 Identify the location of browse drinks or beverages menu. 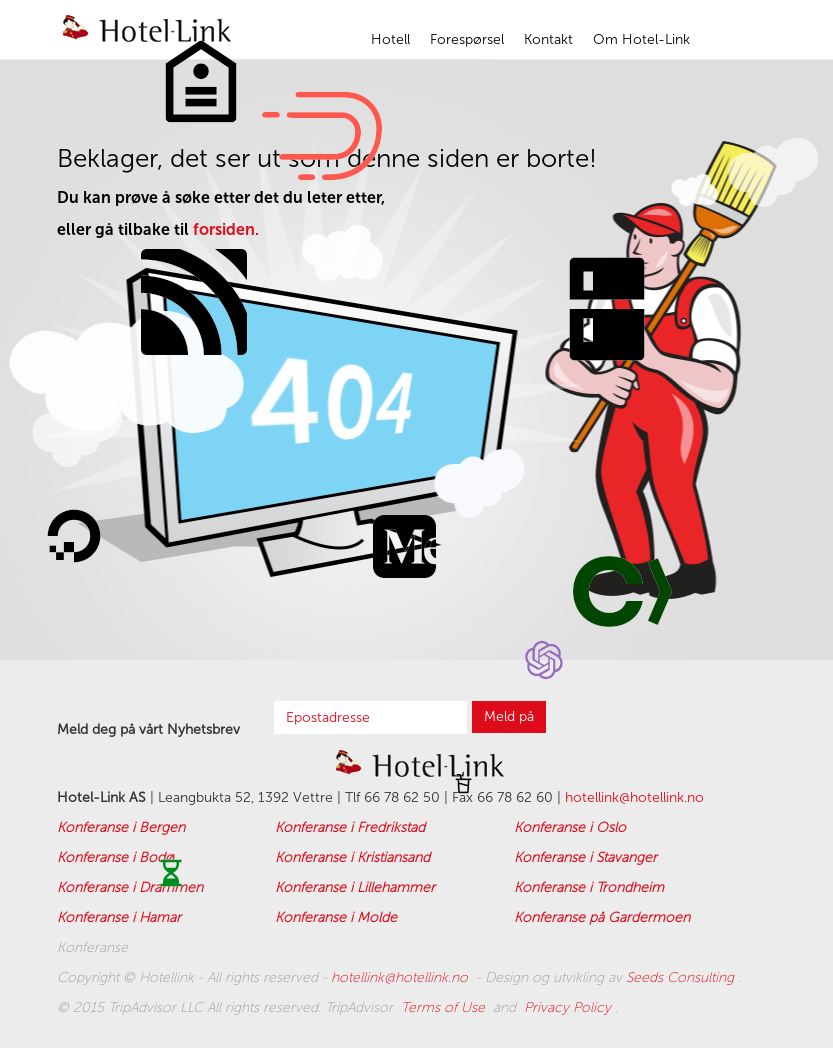
(463, 784).